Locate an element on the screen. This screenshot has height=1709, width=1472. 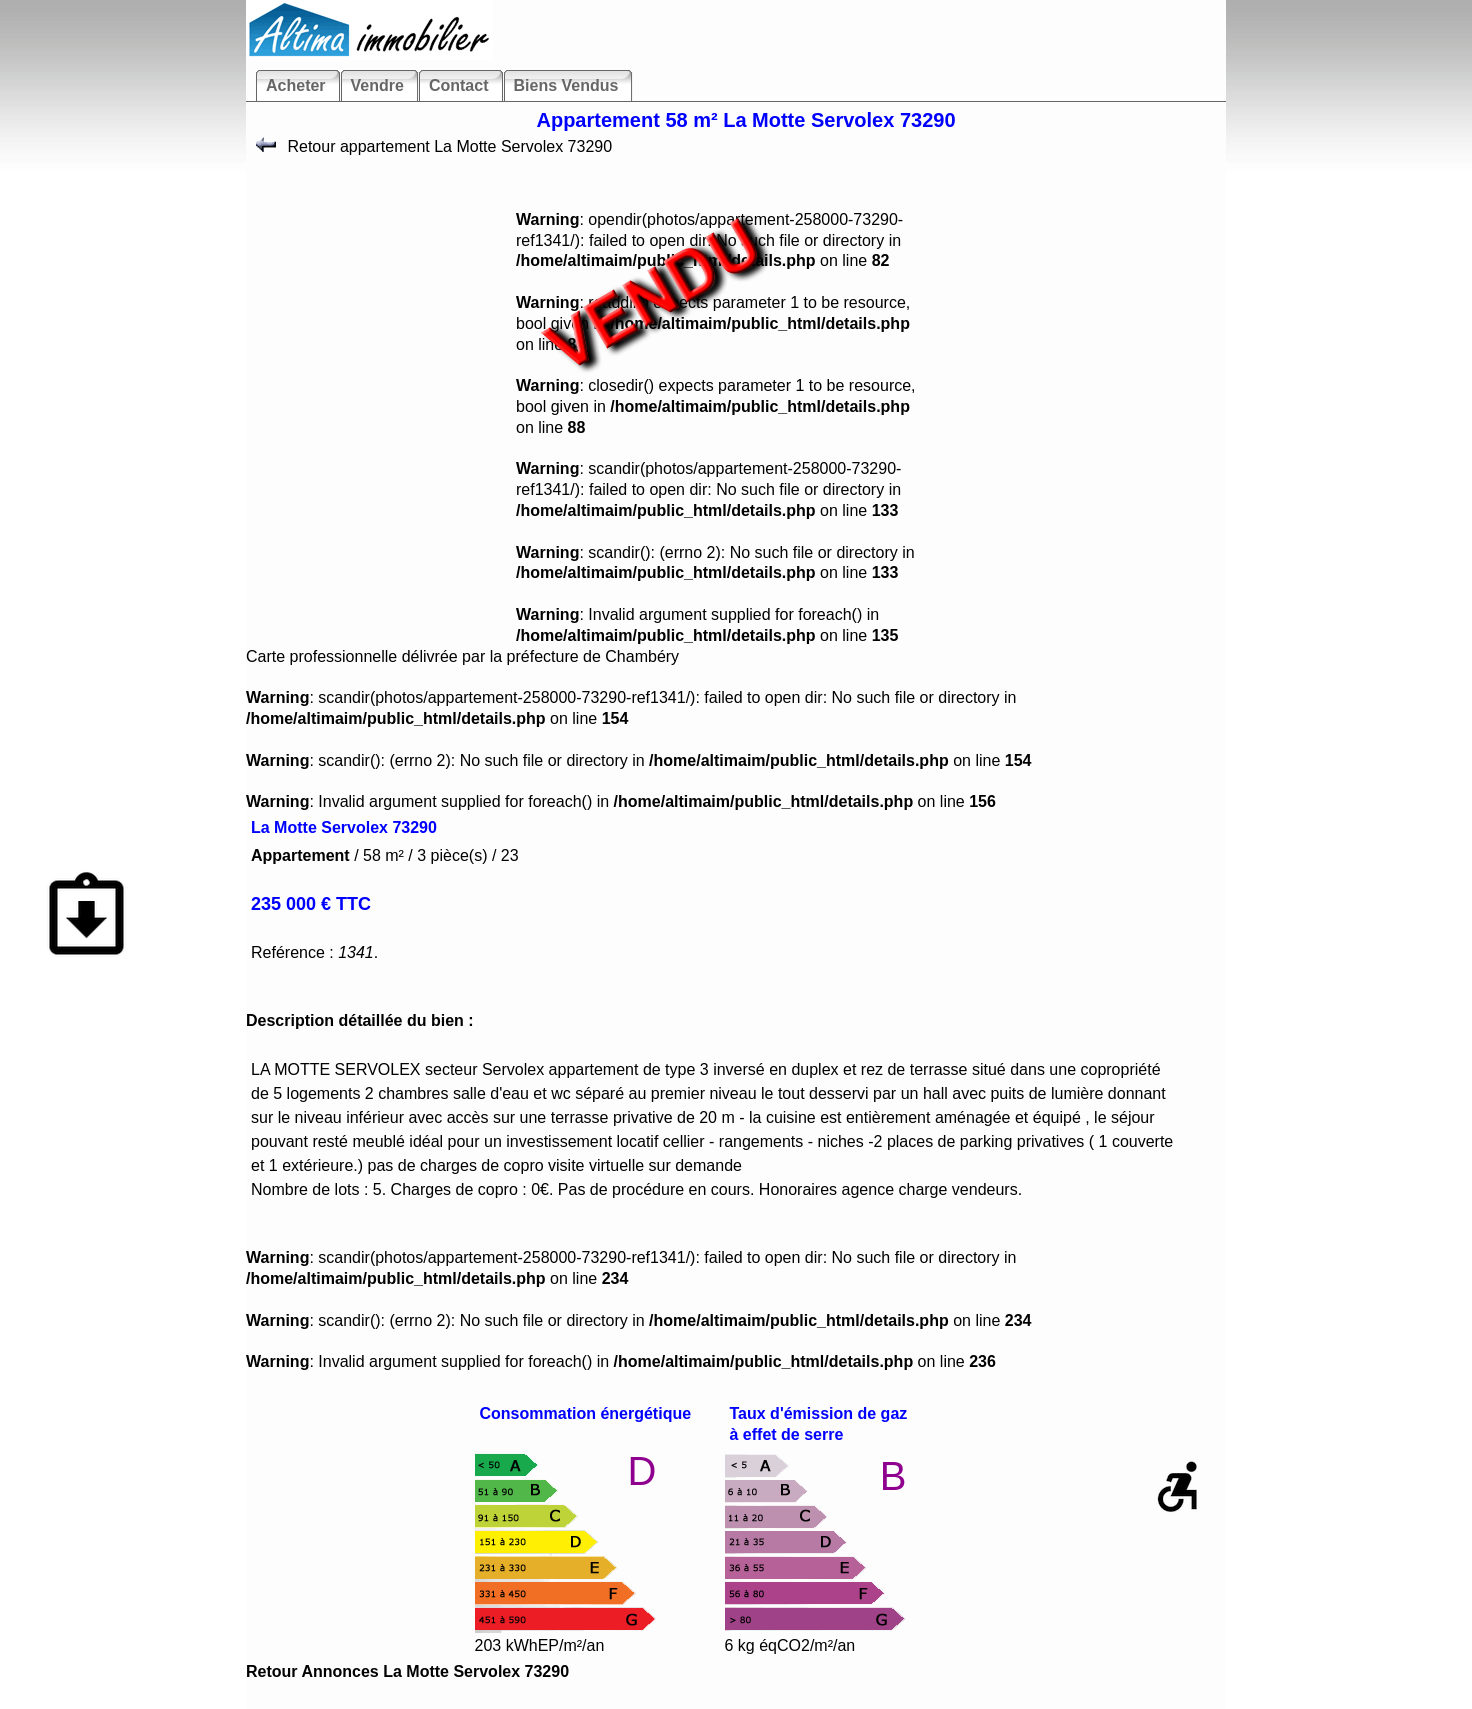
indicates wheelchair accessible route or entrance is located at coordinates (1176, 1486).